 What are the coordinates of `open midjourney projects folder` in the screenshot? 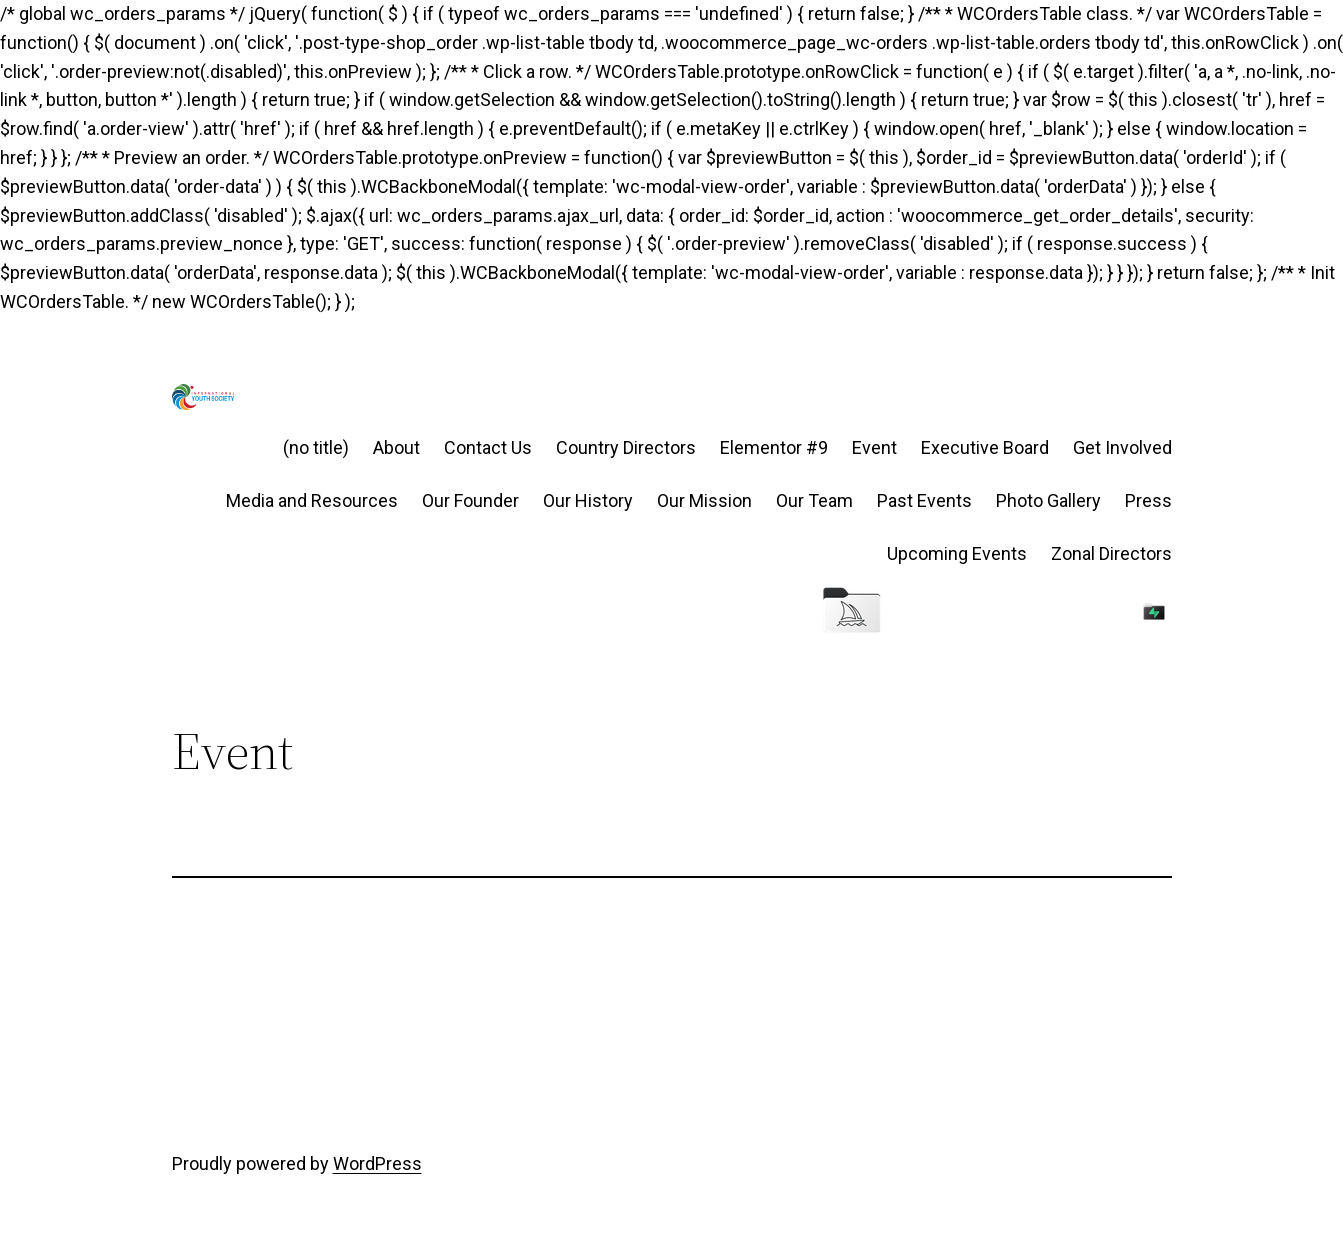 It's located at (851, 611).